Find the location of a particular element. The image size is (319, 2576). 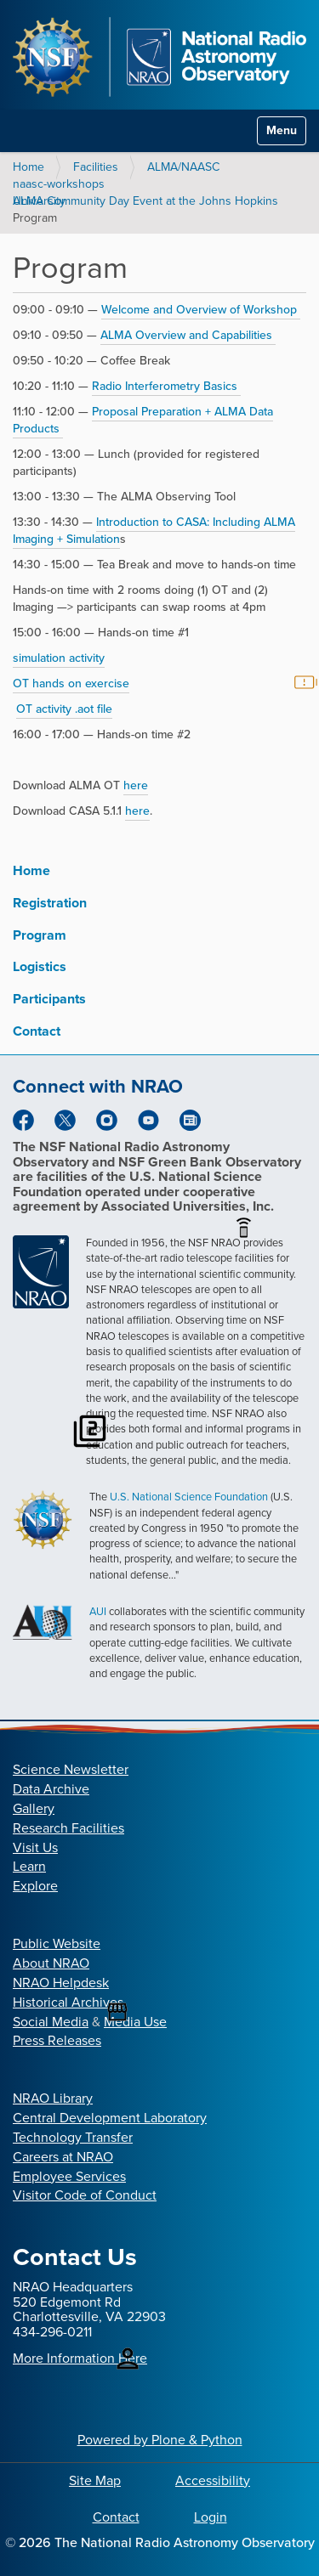

view your profile is located at coordinates (128, 2359).